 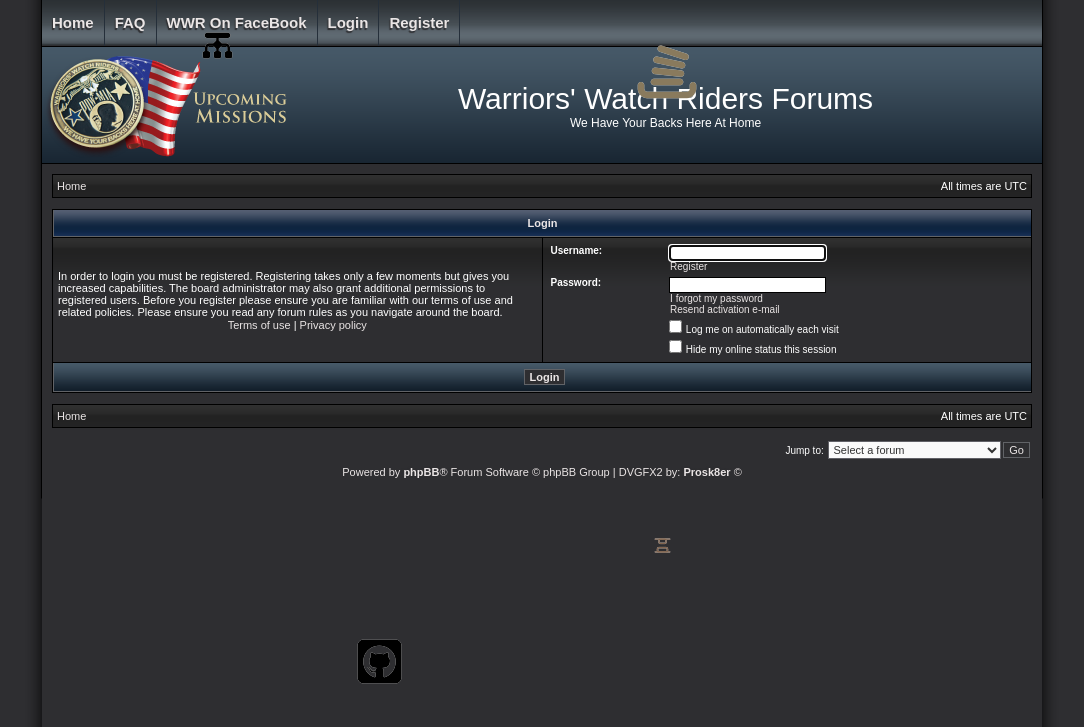 I want to click on view organizational hierarchy or structure, so click(x=217, y=45).